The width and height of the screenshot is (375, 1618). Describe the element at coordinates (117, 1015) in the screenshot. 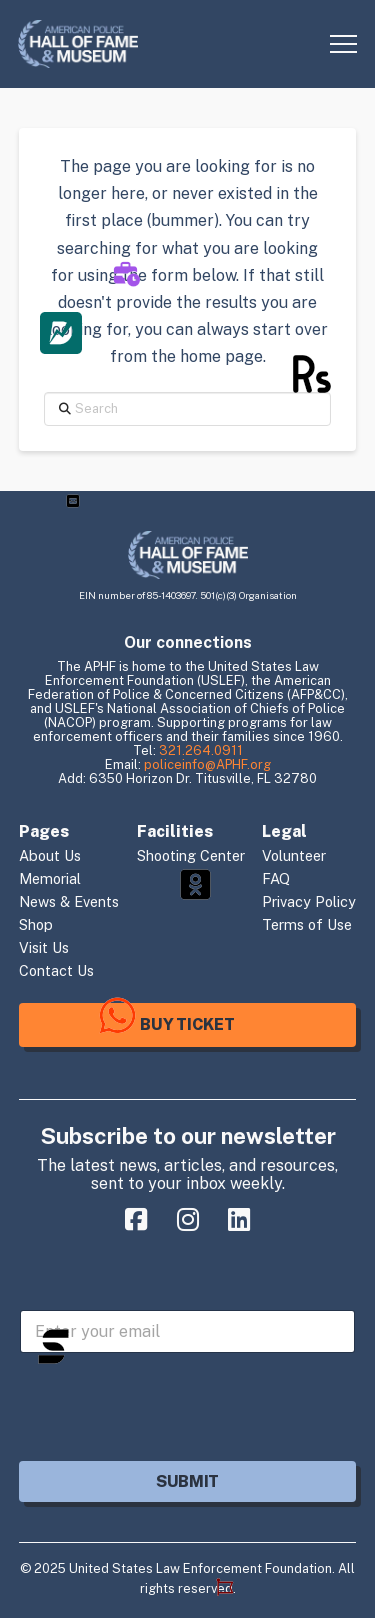

I see `open WhatsApp messaging app` at that location.